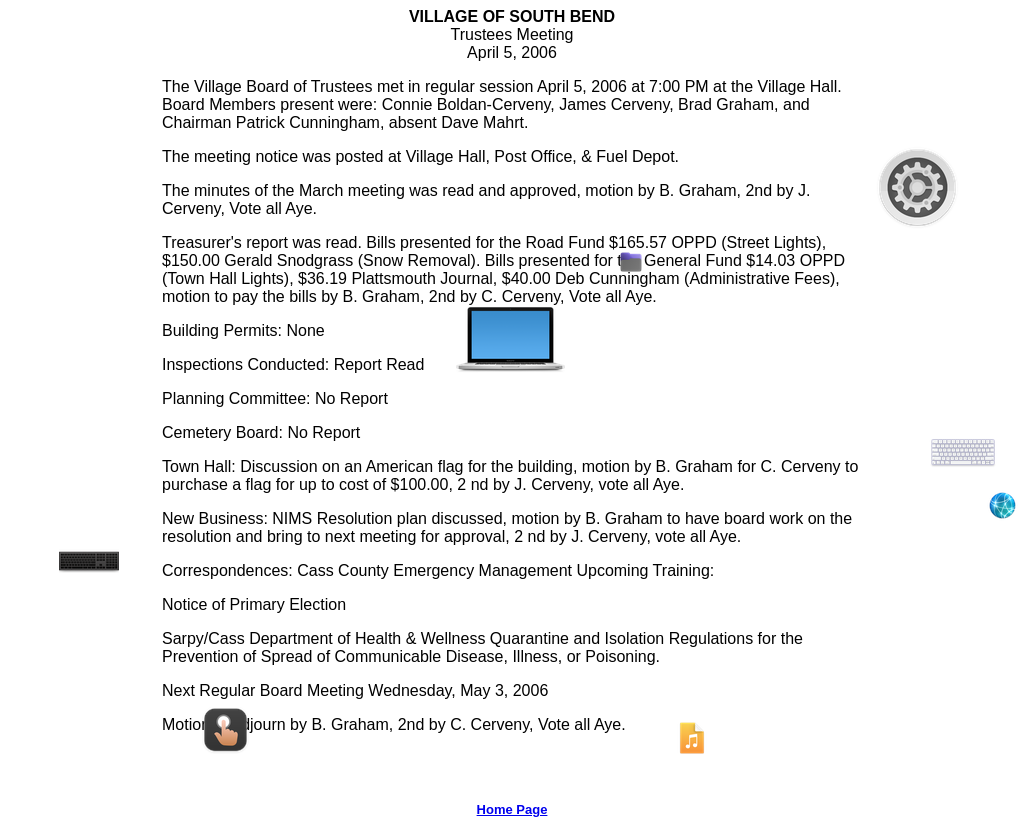  What do you see at coordinates (1002, 505) in the screenshot?
I see `access network settings` at bounding box center [1002, 505].